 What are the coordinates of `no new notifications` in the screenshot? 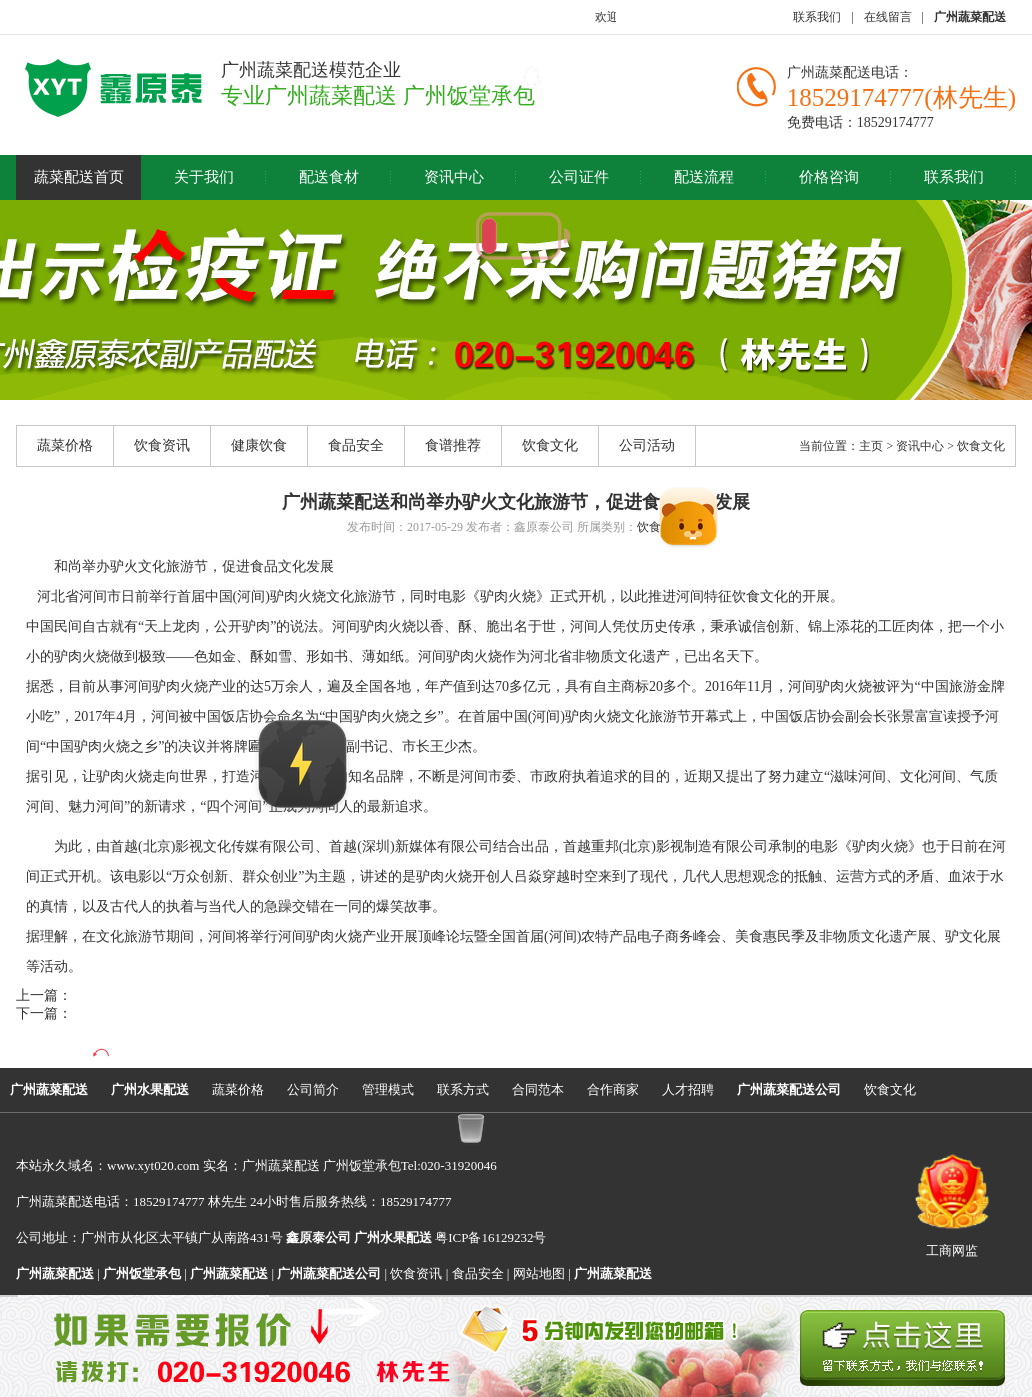 It's located at (531, 77).